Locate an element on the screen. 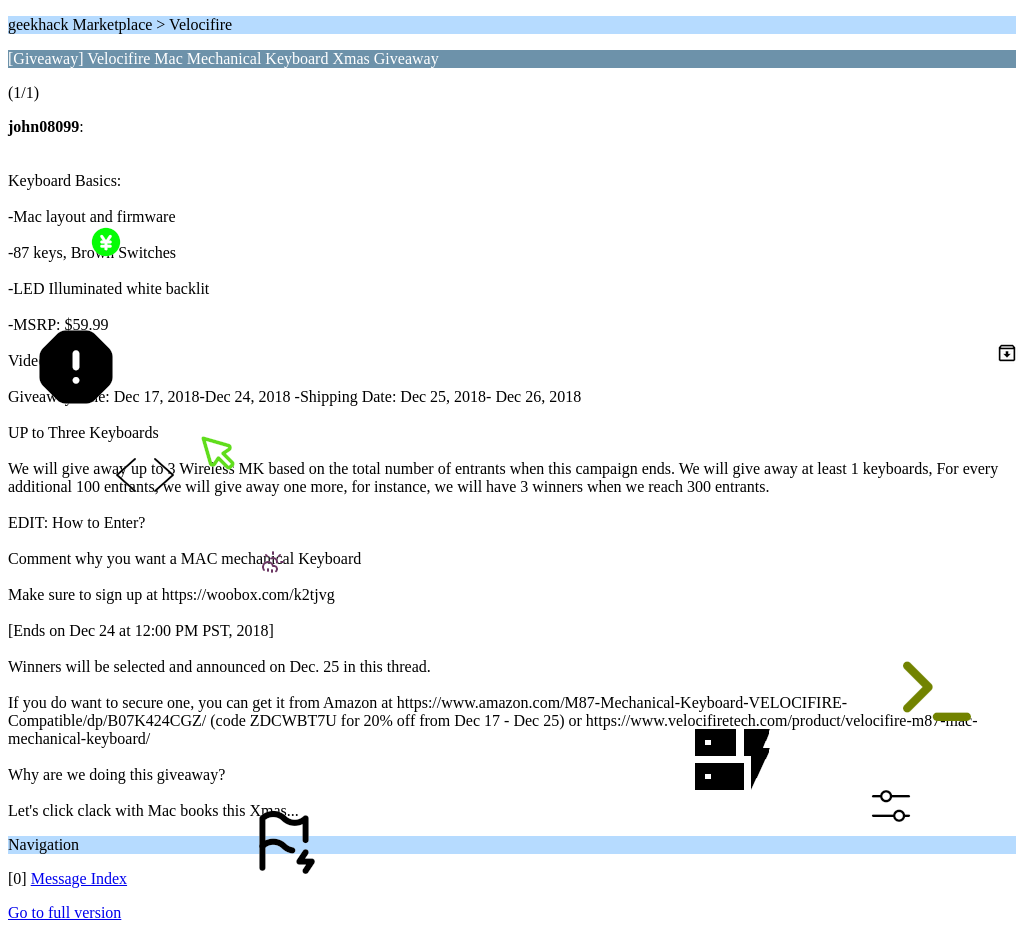  indicates a critical error or warning is located at coordinates (76, 367).